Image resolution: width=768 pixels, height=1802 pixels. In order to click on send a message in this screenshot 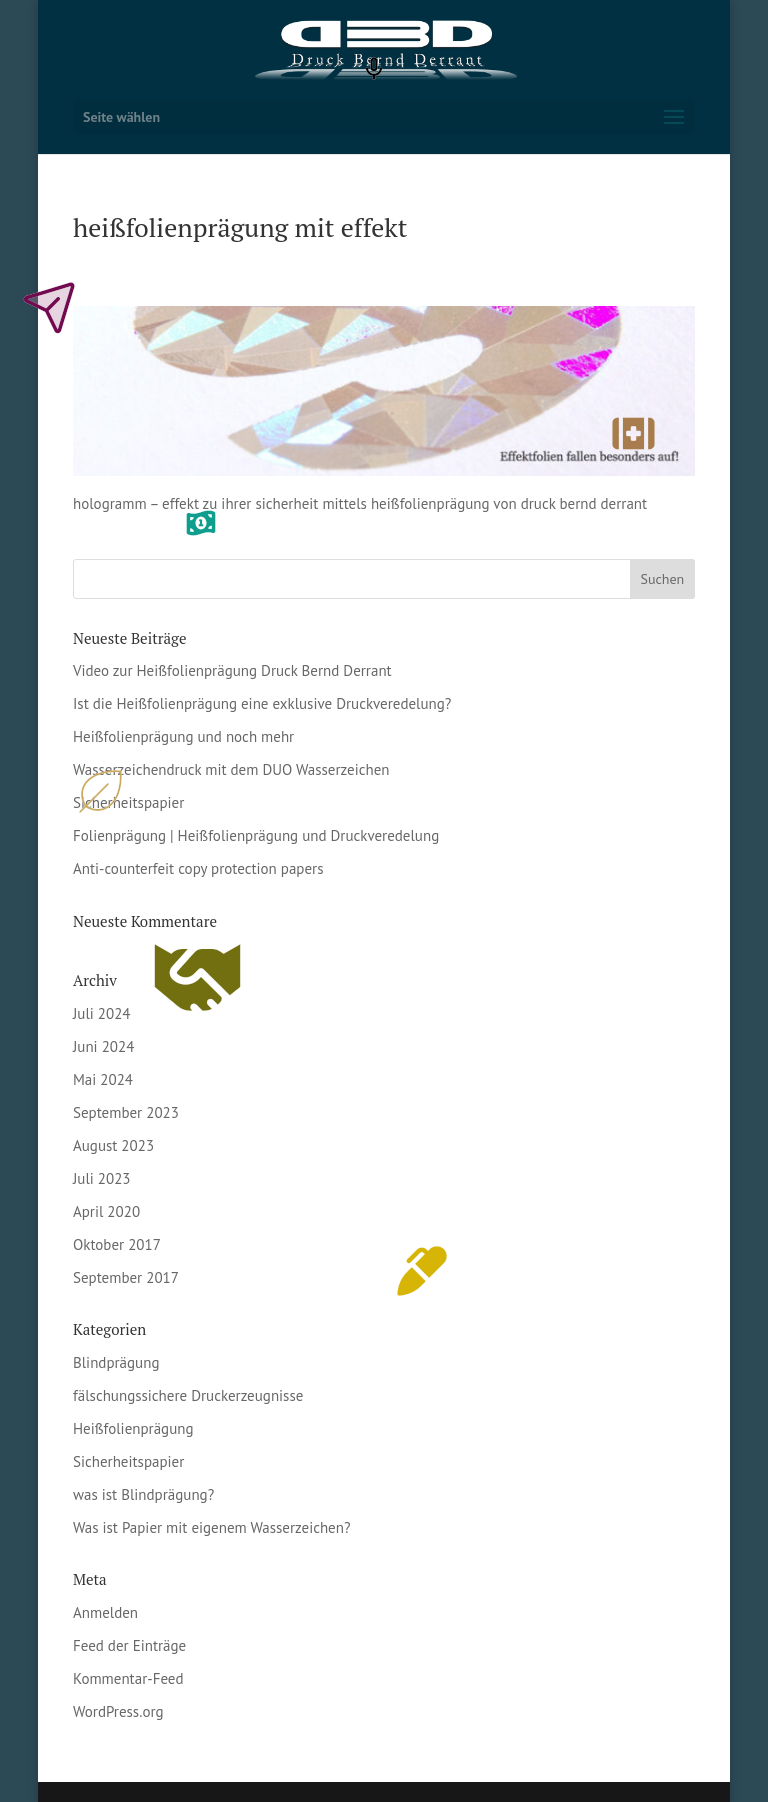, I will do `click(51, 306)`.